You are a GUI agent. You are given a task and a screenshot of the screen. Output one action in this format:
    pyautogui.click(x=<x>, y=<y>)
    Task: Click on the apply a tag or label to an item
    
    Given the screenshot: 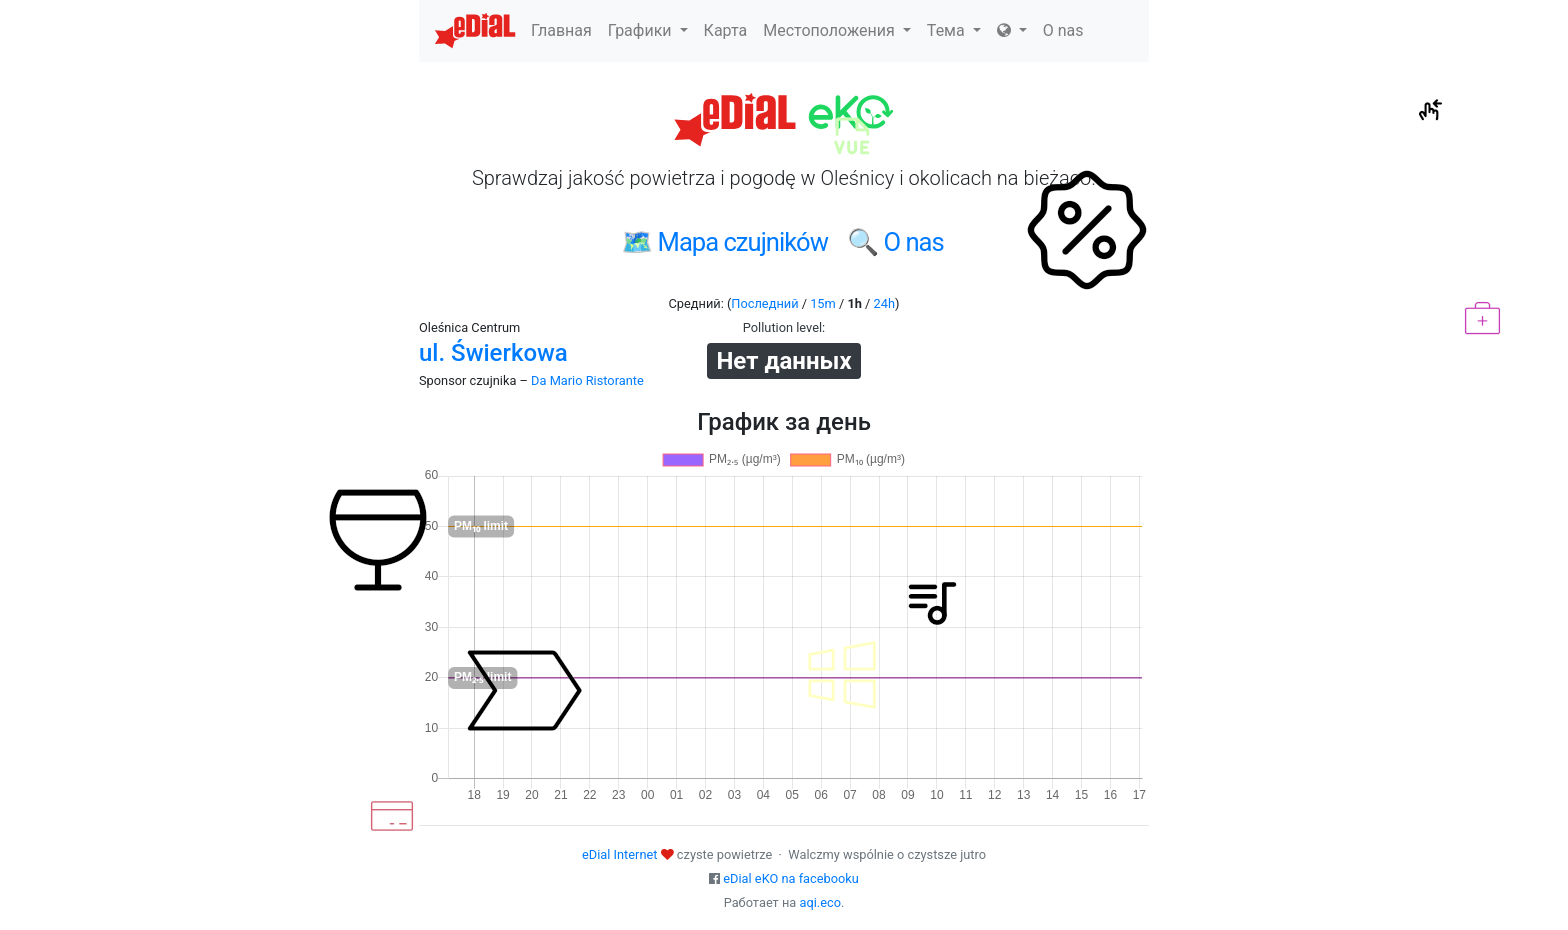 What is the action you would take?
    pyautogui.click(x=520, y=690)
    